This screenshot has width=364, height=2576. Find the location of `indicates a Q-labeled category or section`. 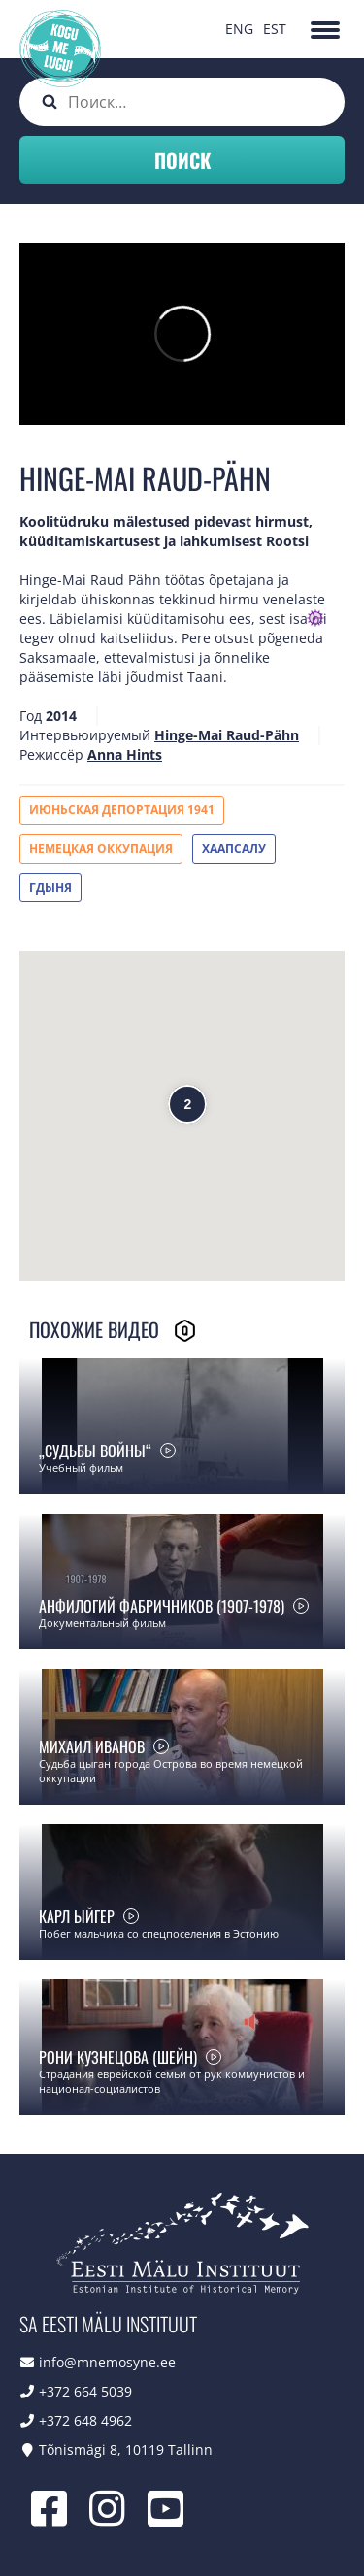

indicates a Q-labeled category or section is located at coordinates (184, 1330).